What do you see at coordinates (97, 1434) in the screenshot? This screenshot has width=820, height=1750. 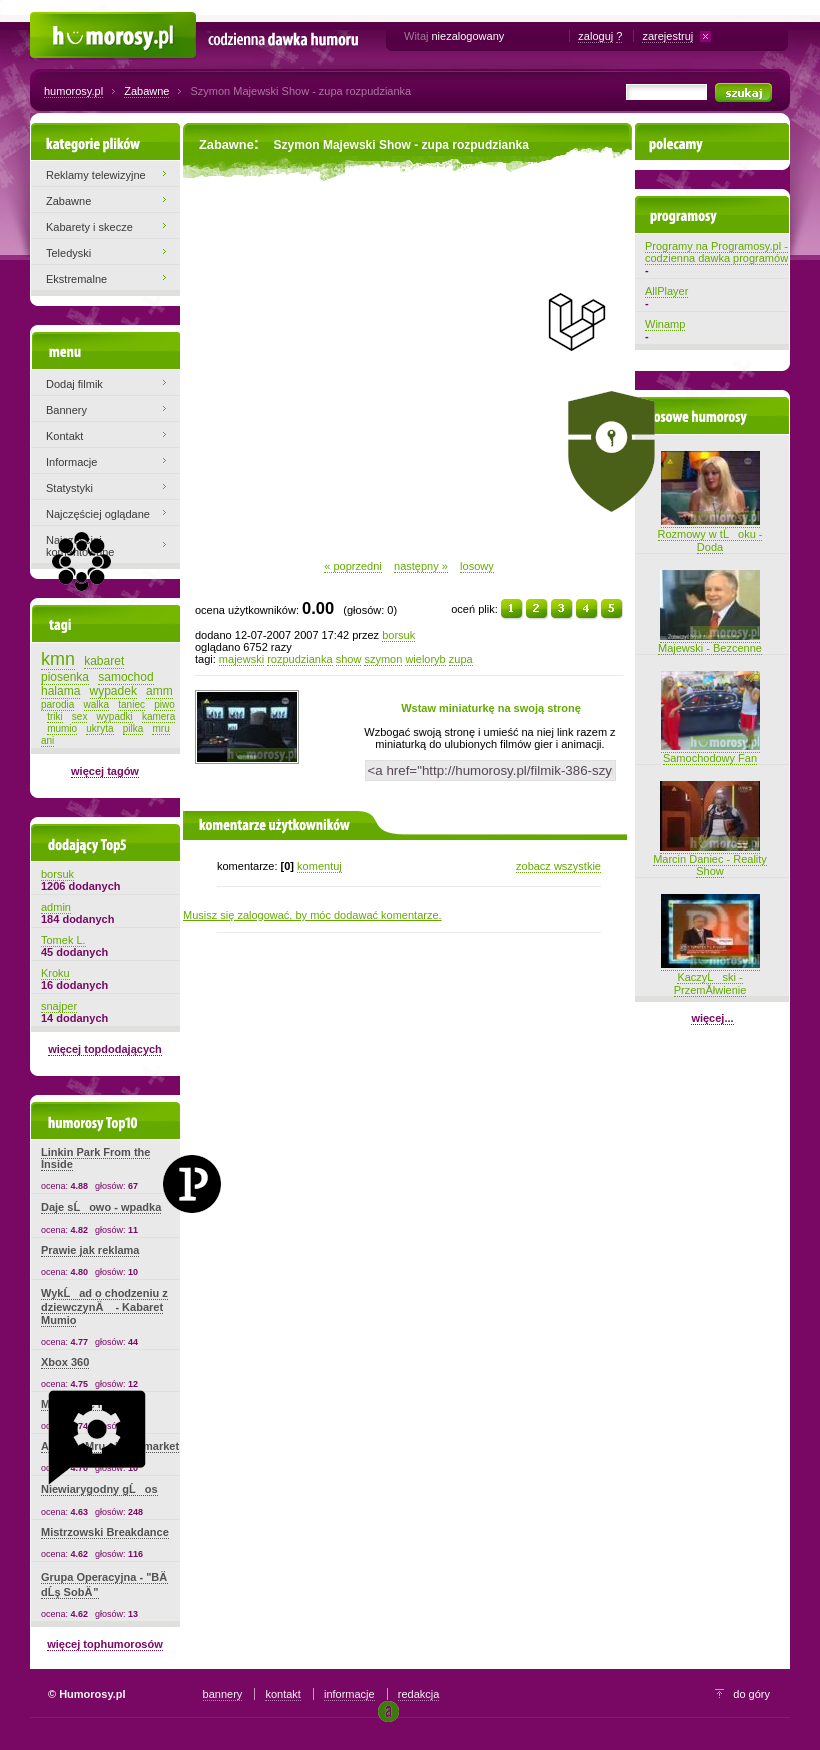 I see `open chat settings` at bounding box center [97, 1434].